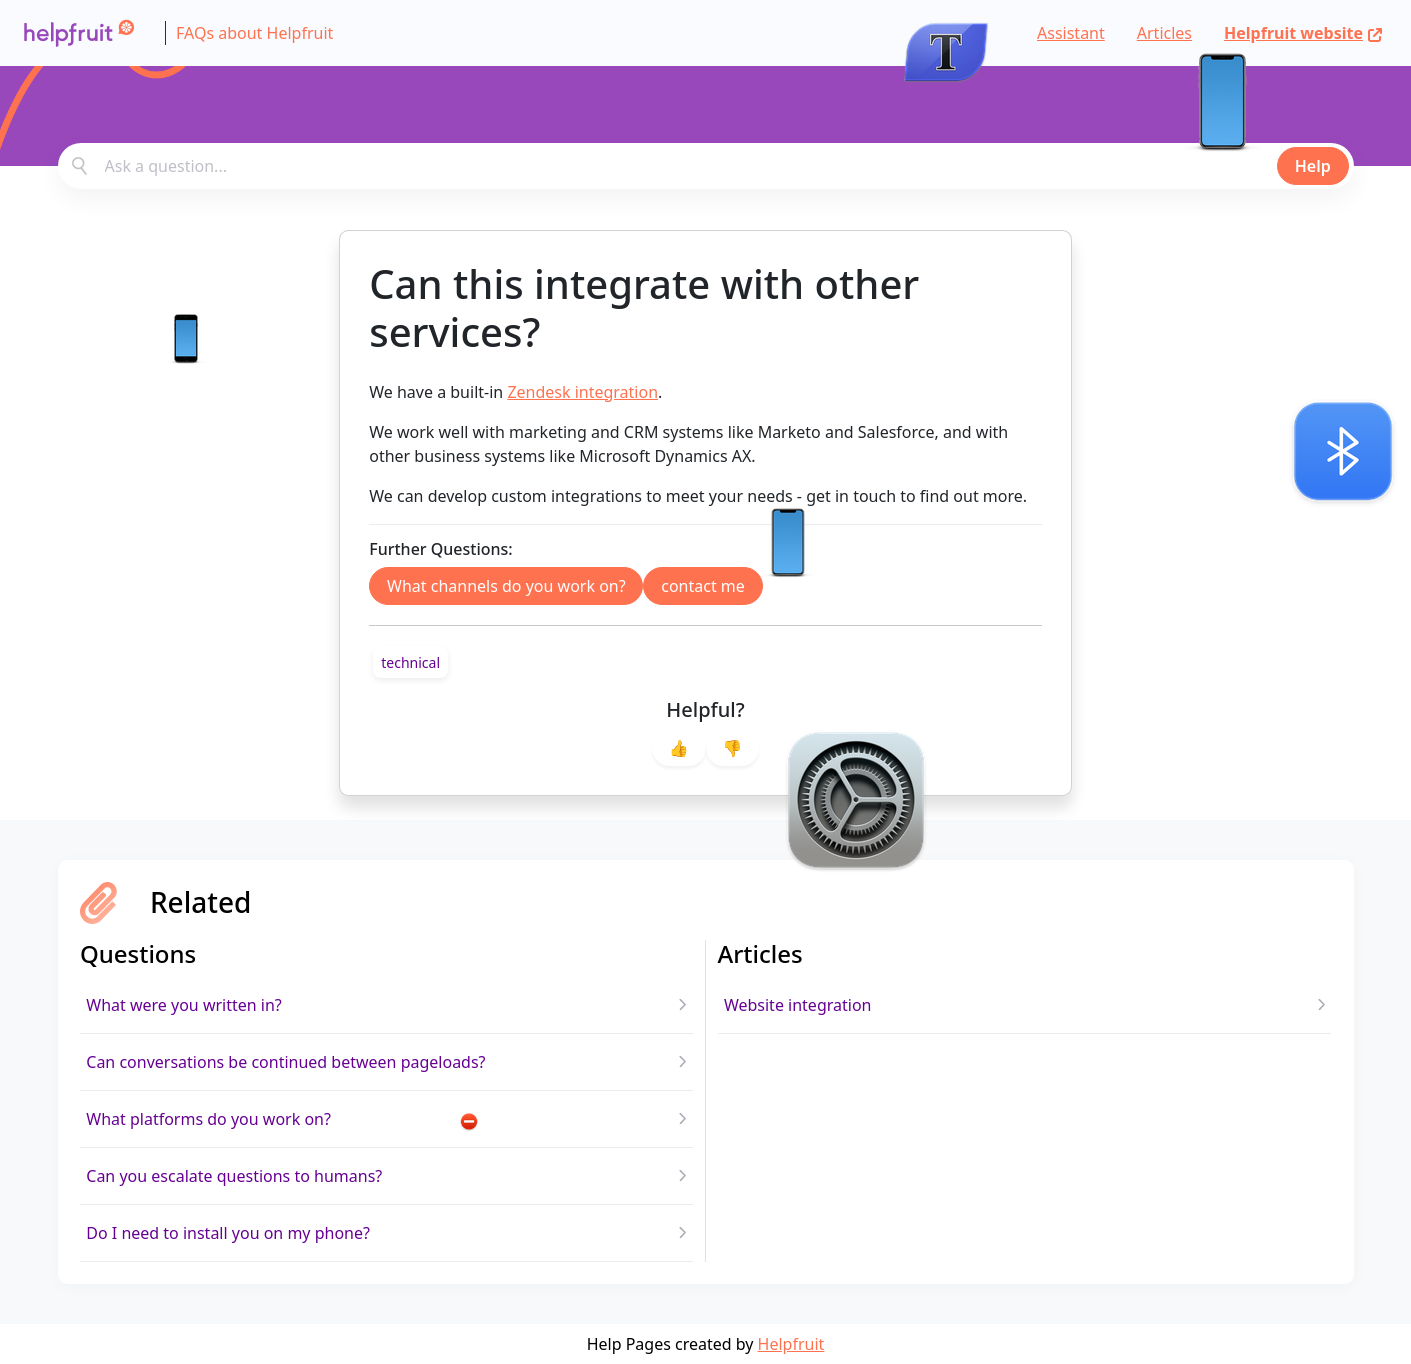 The width and height of the screenshot is (1411, 1364). What do you see at coordinates (856, 800) in the screenshot?
I see `open system settings or preferences` at bounding box center [856, 800].